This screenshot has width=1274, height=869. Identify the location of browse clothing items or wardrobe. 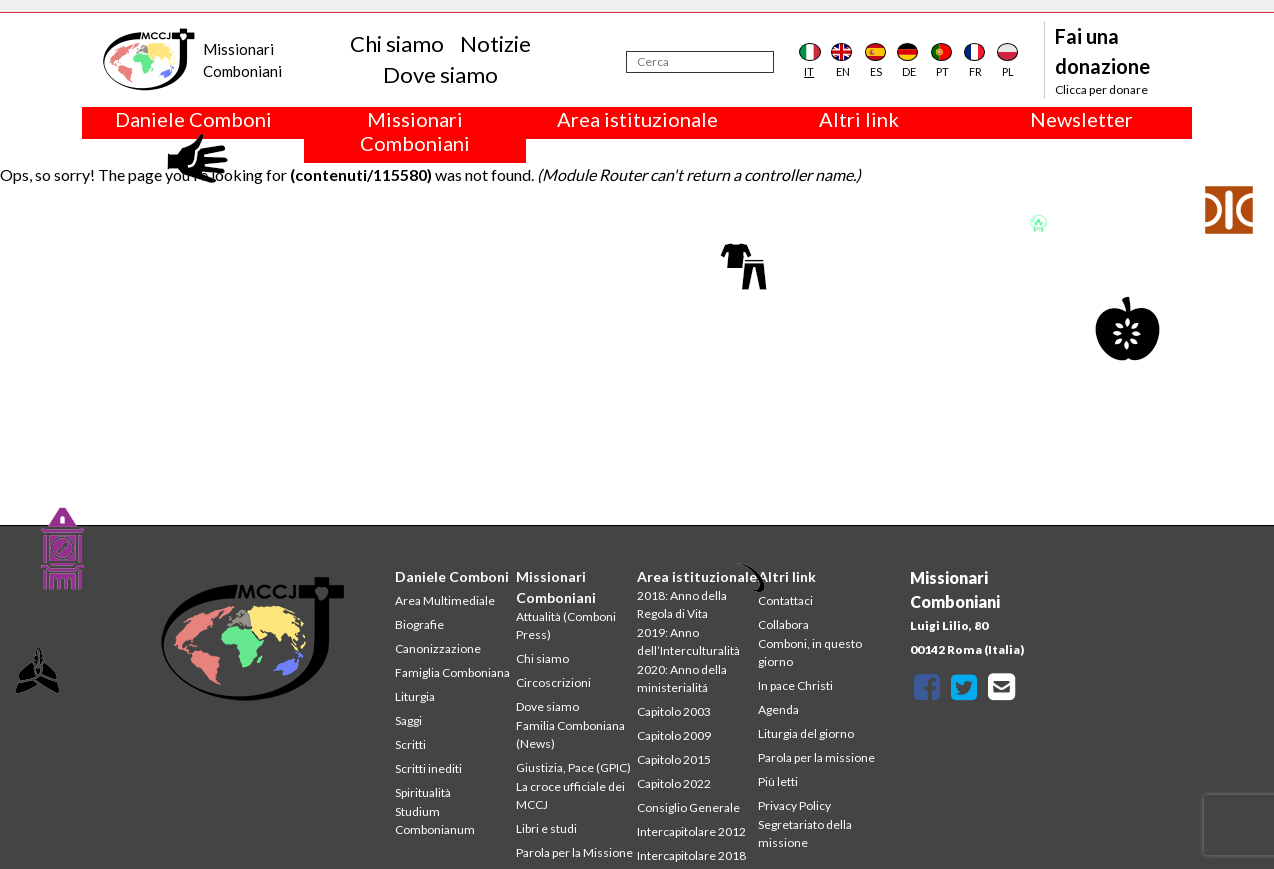
(743, 266).